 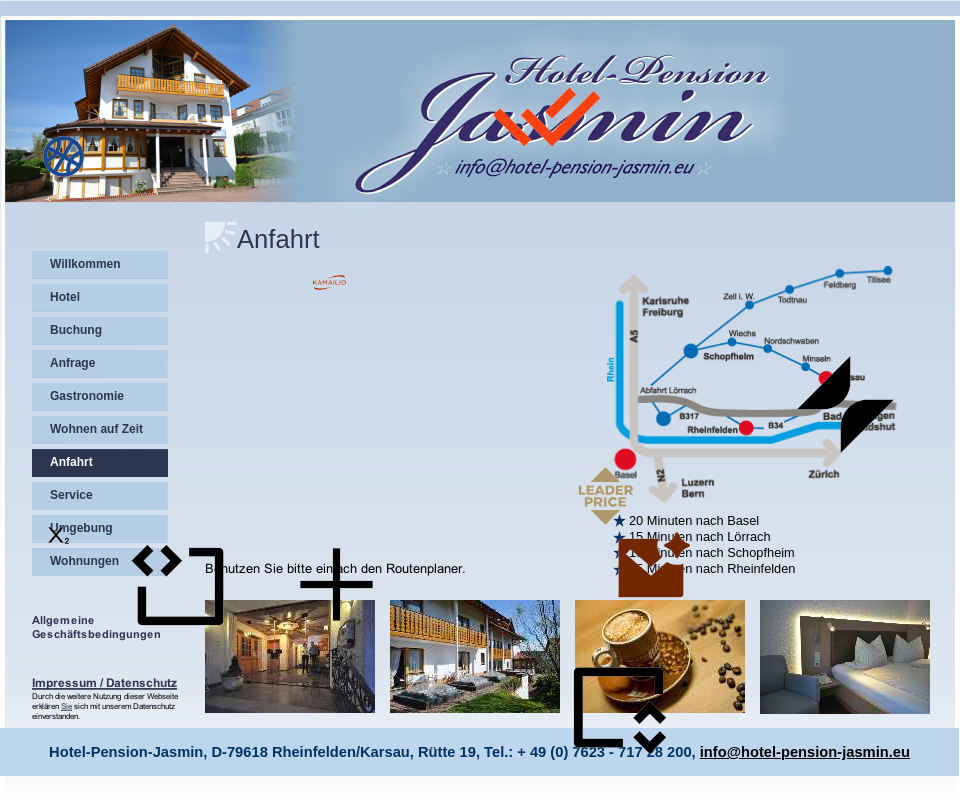 I want to click on access AI-powered email features, so click(x=651, y=568).